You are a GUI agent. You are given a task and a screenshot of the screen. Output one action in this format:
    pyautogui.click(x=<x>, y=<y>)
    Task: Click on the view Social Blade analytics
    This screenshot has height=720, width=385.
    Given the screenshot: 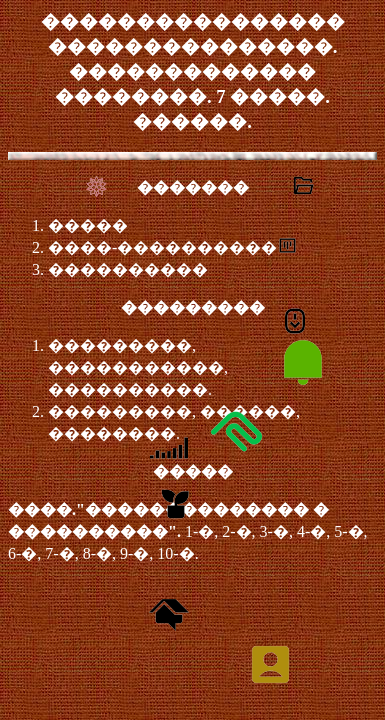 What is the action you would take?
    pyautogui.click(x=169, y=448)
    